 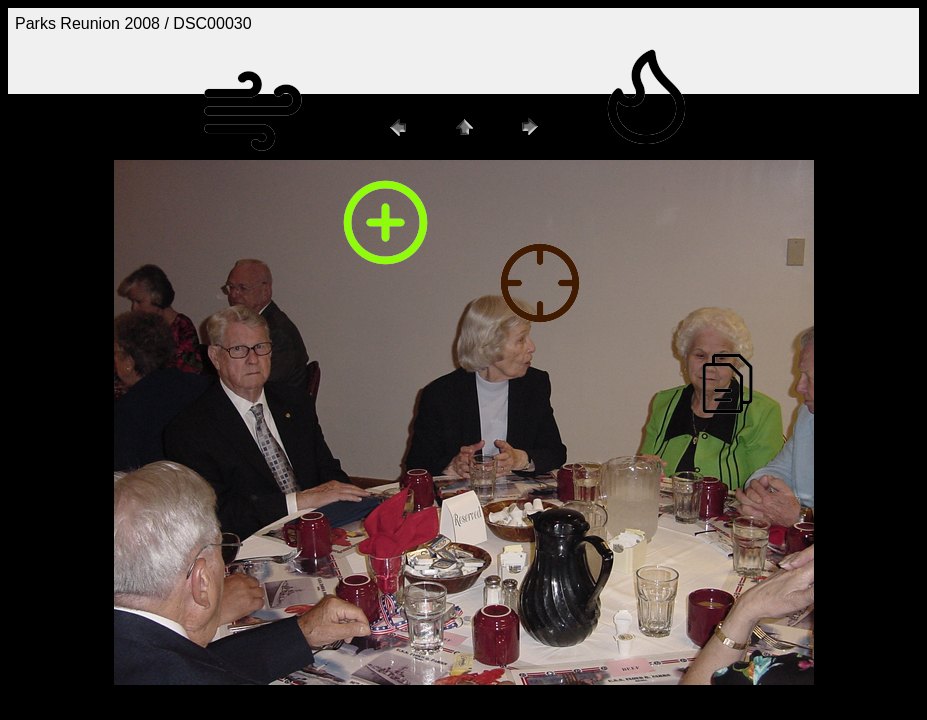 I want to click on add a new item, so click(x=385, y=222).